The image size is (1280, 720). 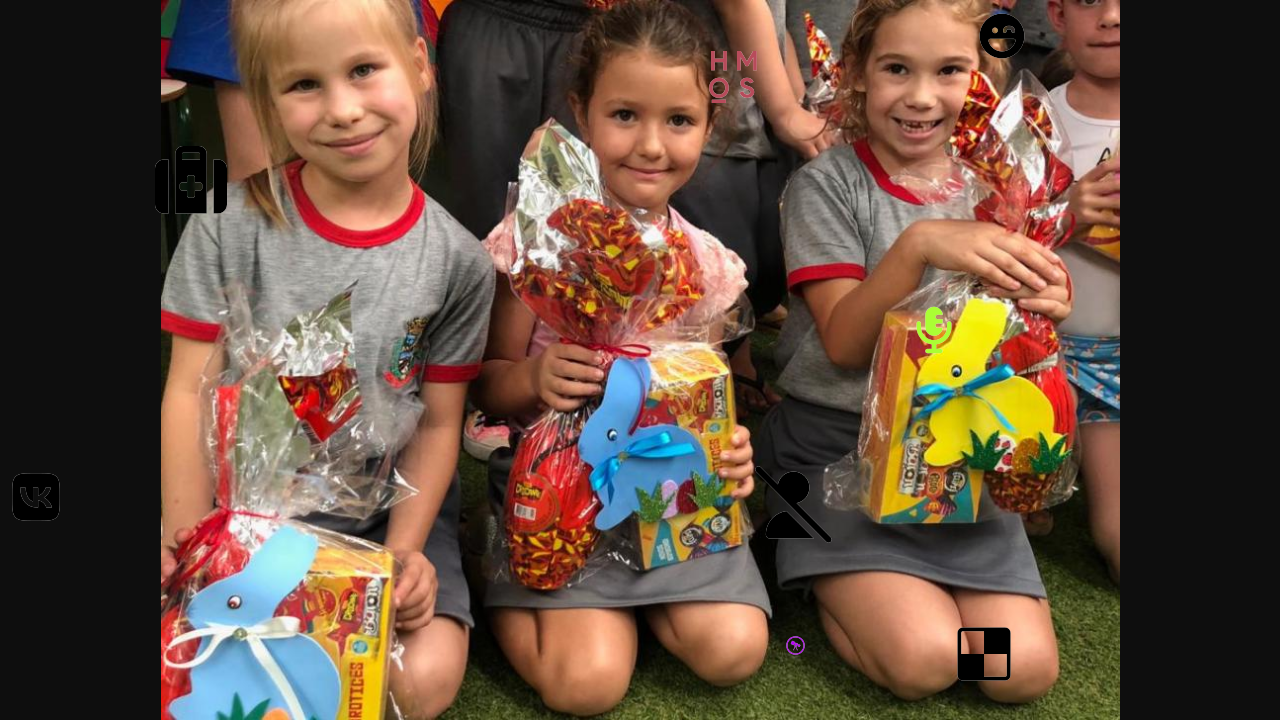 I want to click on harmonyos operating system logo, so click(x=733, y=77).